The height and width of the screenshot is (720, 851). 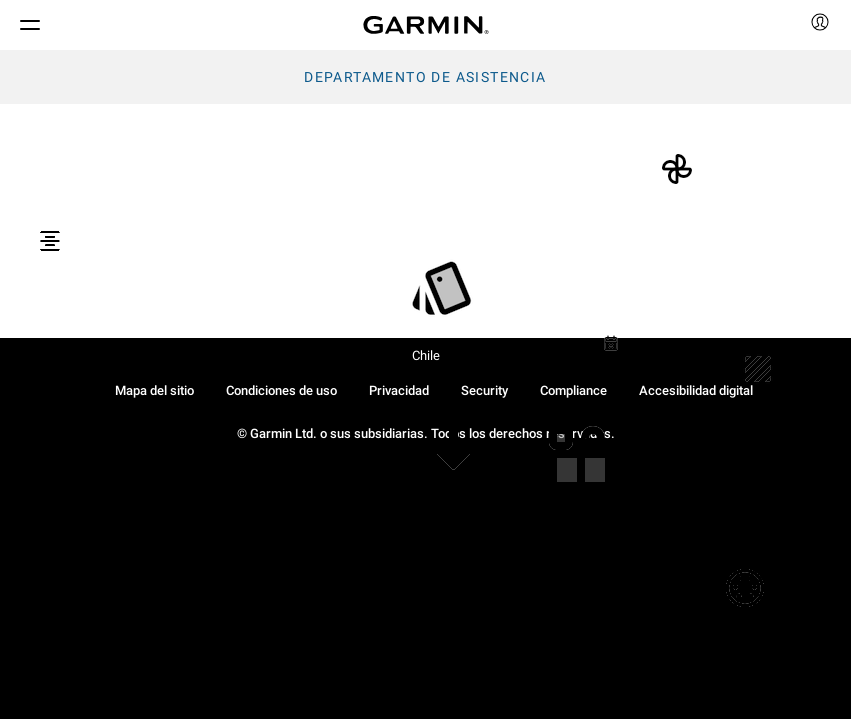 I want to click on browse kitchen countertop options, so click(x=581, y=458).